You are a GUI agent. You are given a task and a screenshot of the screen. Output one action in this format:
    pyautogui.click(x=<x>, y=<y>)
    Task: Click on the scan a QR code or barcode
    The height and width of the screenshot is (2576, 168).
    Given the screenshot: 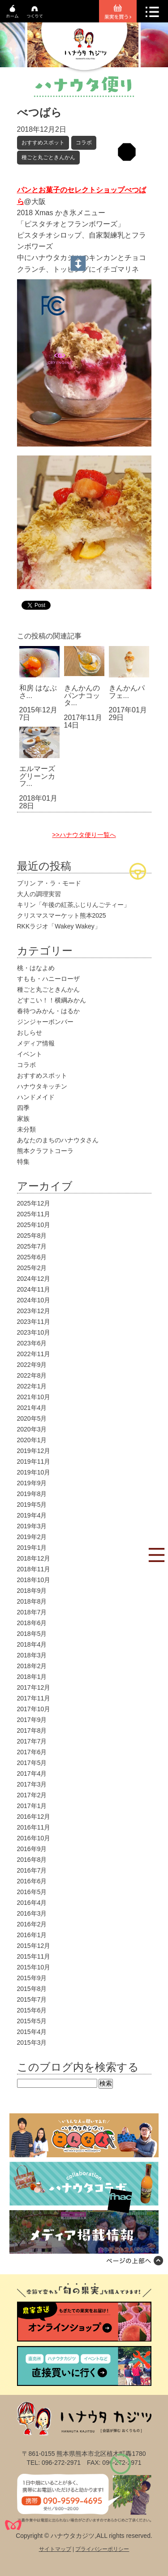 What is the action you would take?
    pyautogui.click(x=121, y=2464)
    